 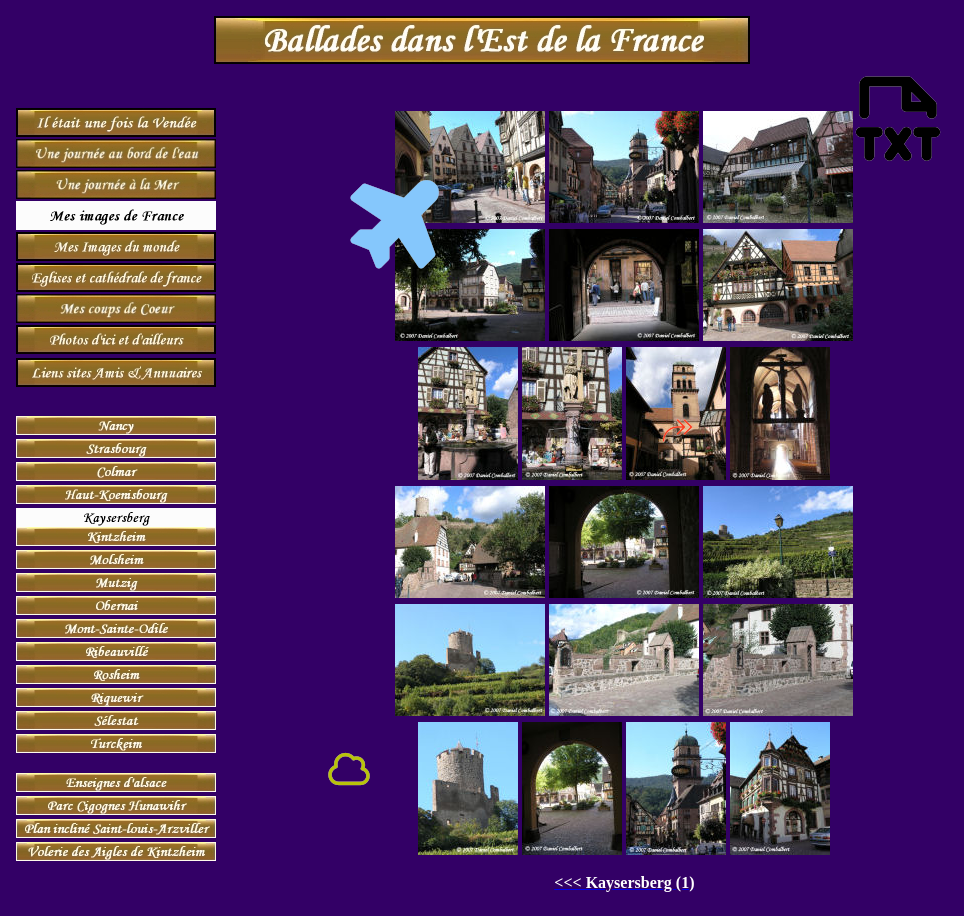 I want to click on enable airplane mode, so click(x=396, y=222).